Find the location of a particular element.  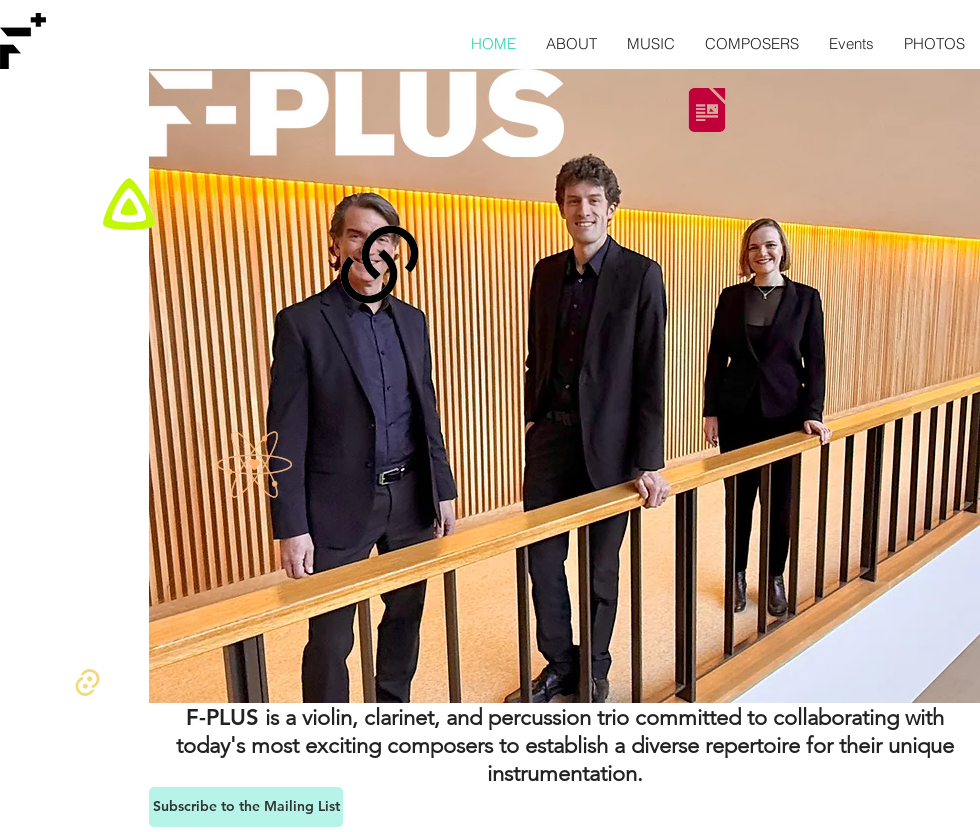

view linked accounts or connections is located at coordinates (379, 264).